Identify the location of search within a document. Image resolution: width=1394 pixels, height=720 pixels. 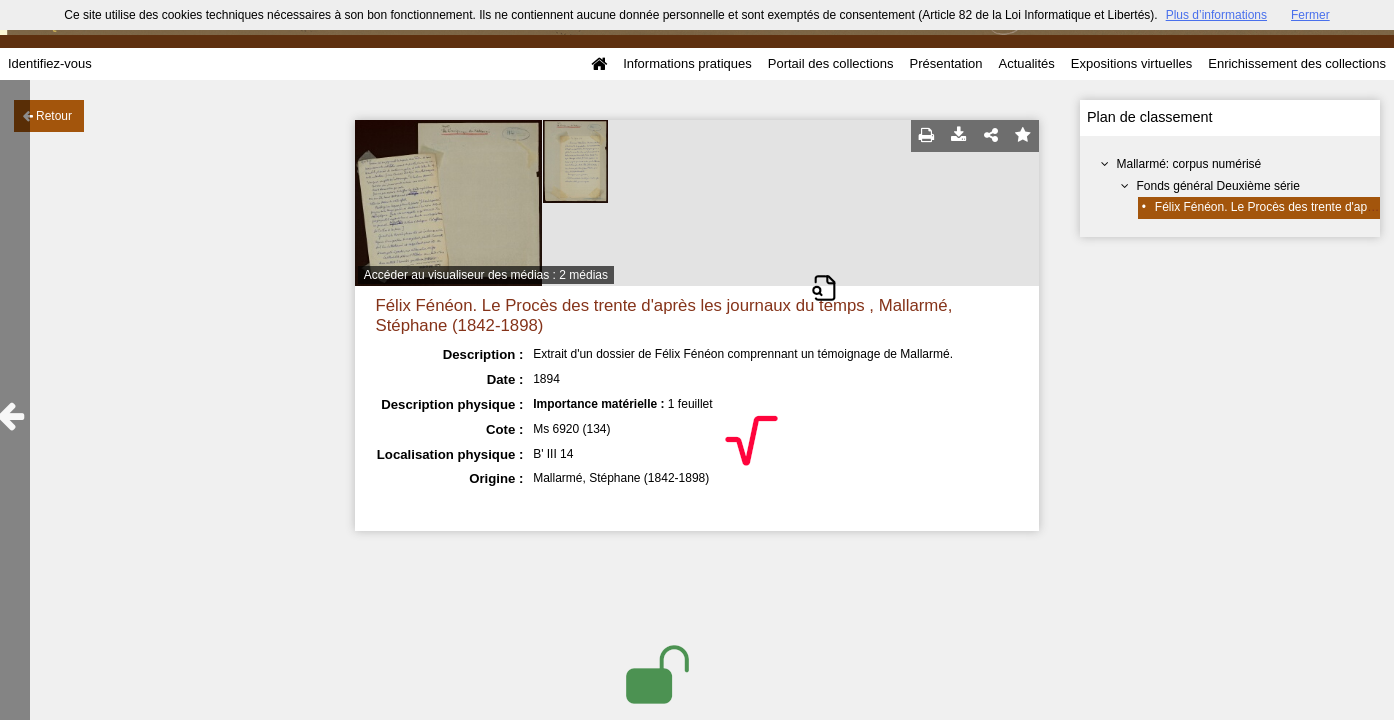
(825, 288).